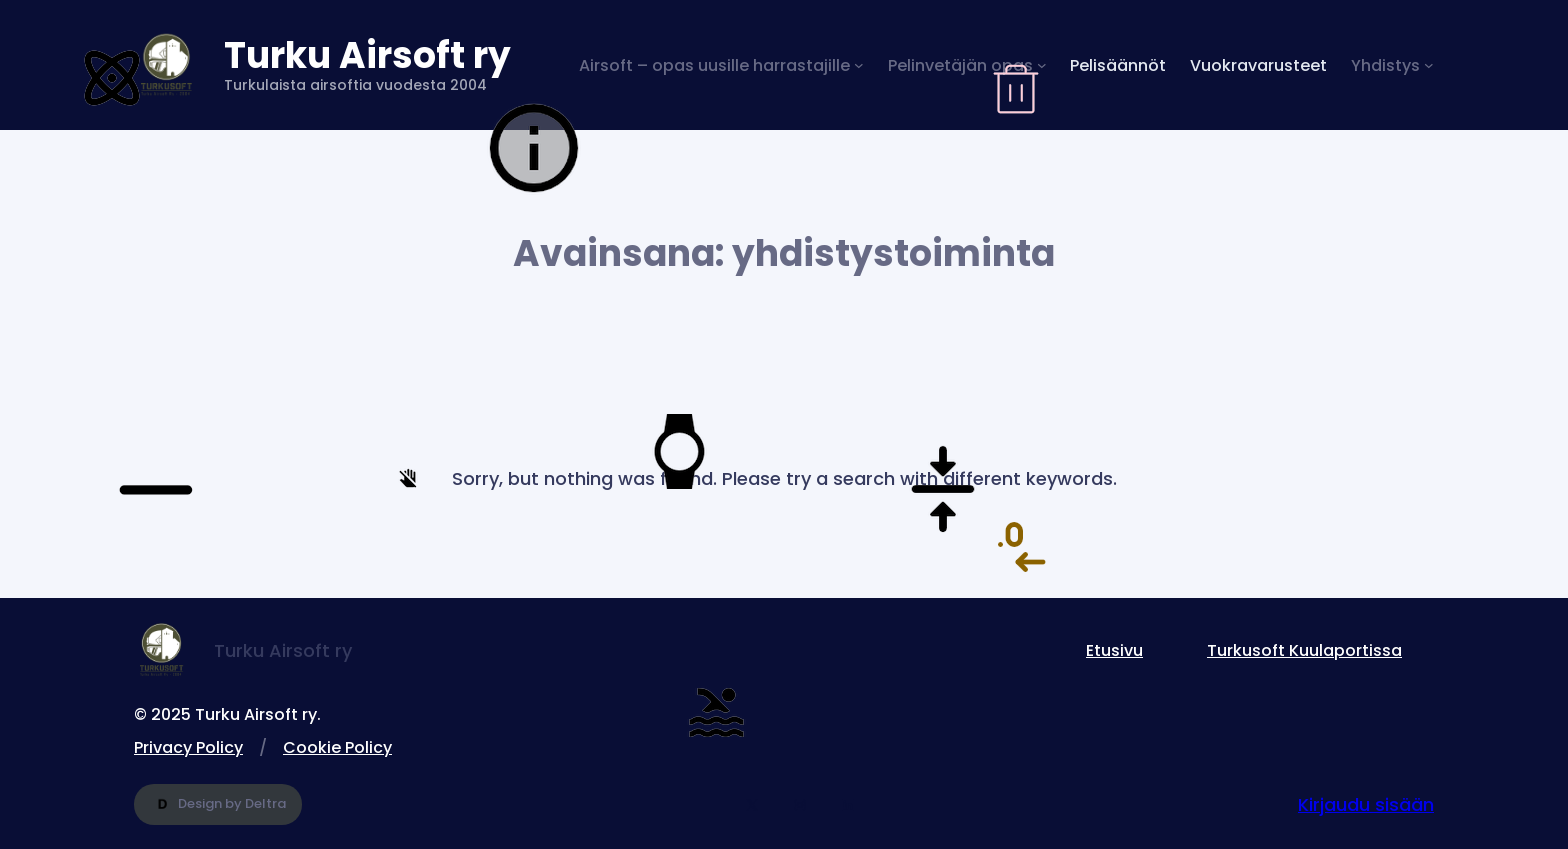  I want to click on decrease decimal places in number formatting, so click(1023, 547).